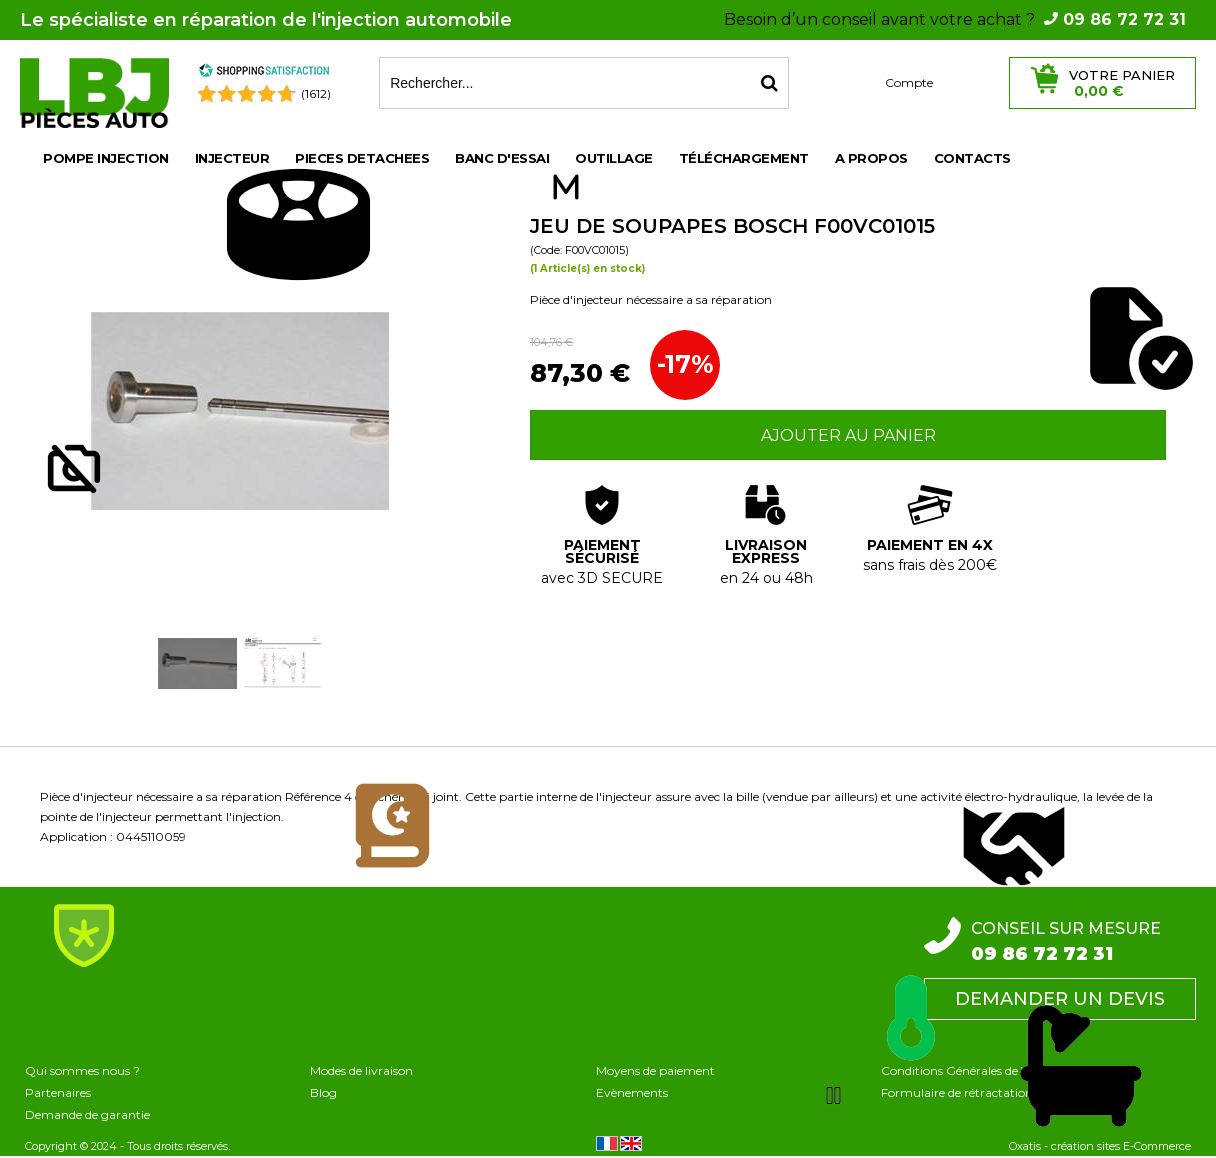 This screenshot has height=1158, width=1216. I want to click on file successfully uploaded or verified, so click(1138, 335).